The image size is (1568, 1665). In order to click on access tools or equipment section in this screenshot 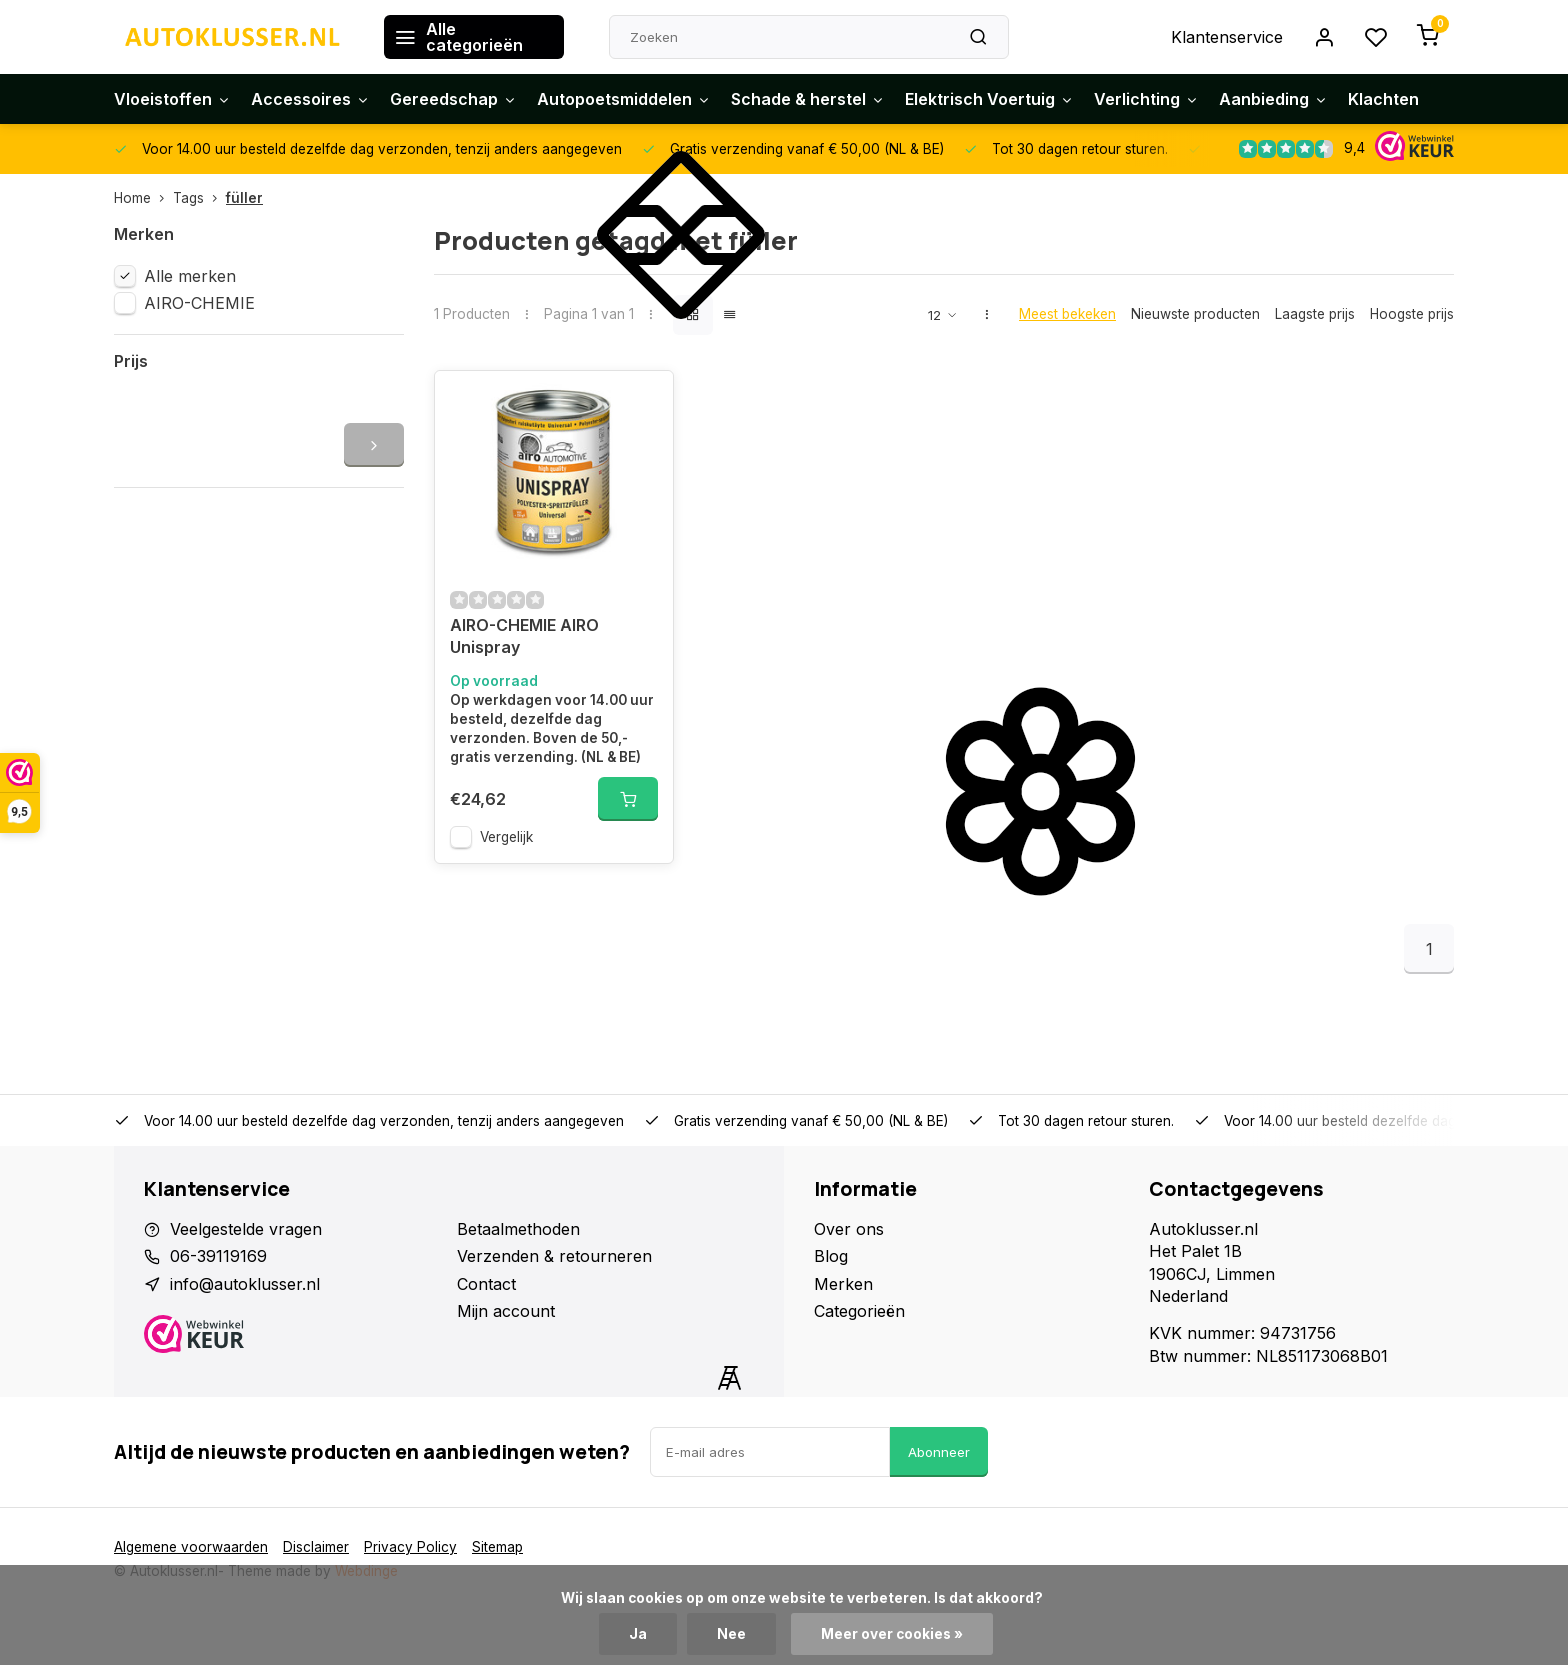, I will do `click(730, 1378)`.